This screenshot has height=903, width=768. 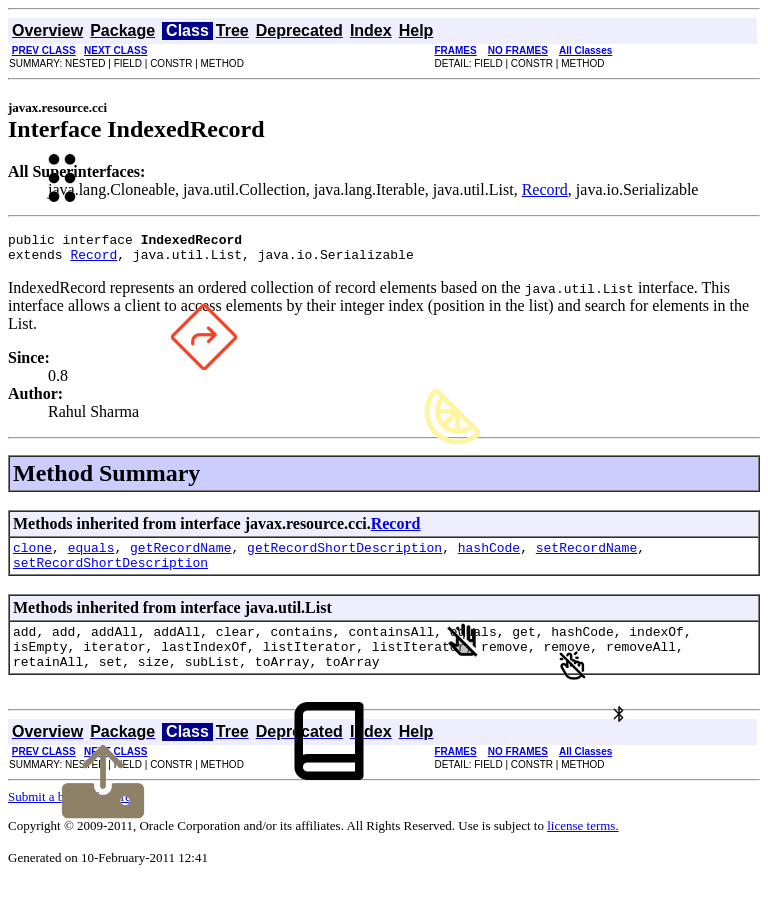 I want to click on indicates citrus or fruit-related content, so click(x=452, y=416).